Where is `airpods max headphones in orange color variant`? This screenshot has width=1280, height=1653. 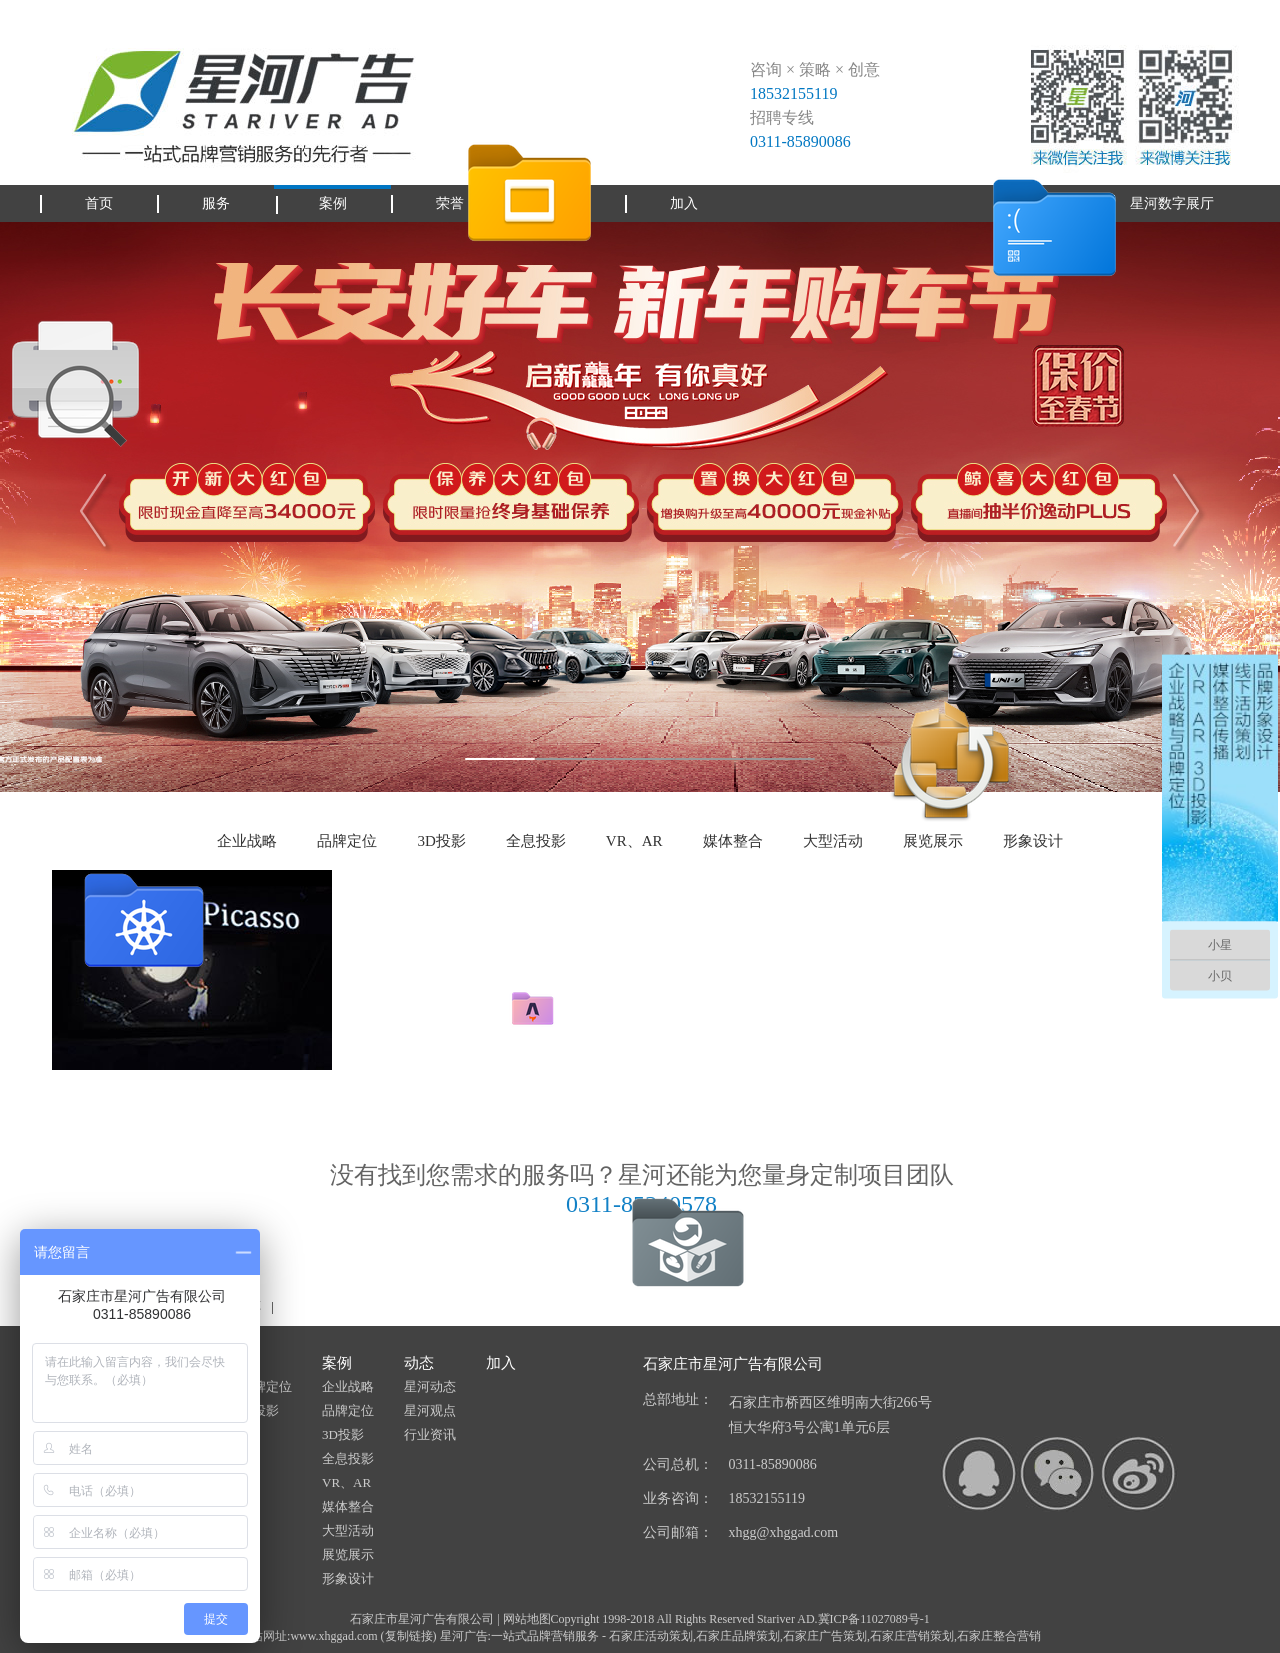 airpods max headphones in orange color variant is located at coordinates (541, 433).